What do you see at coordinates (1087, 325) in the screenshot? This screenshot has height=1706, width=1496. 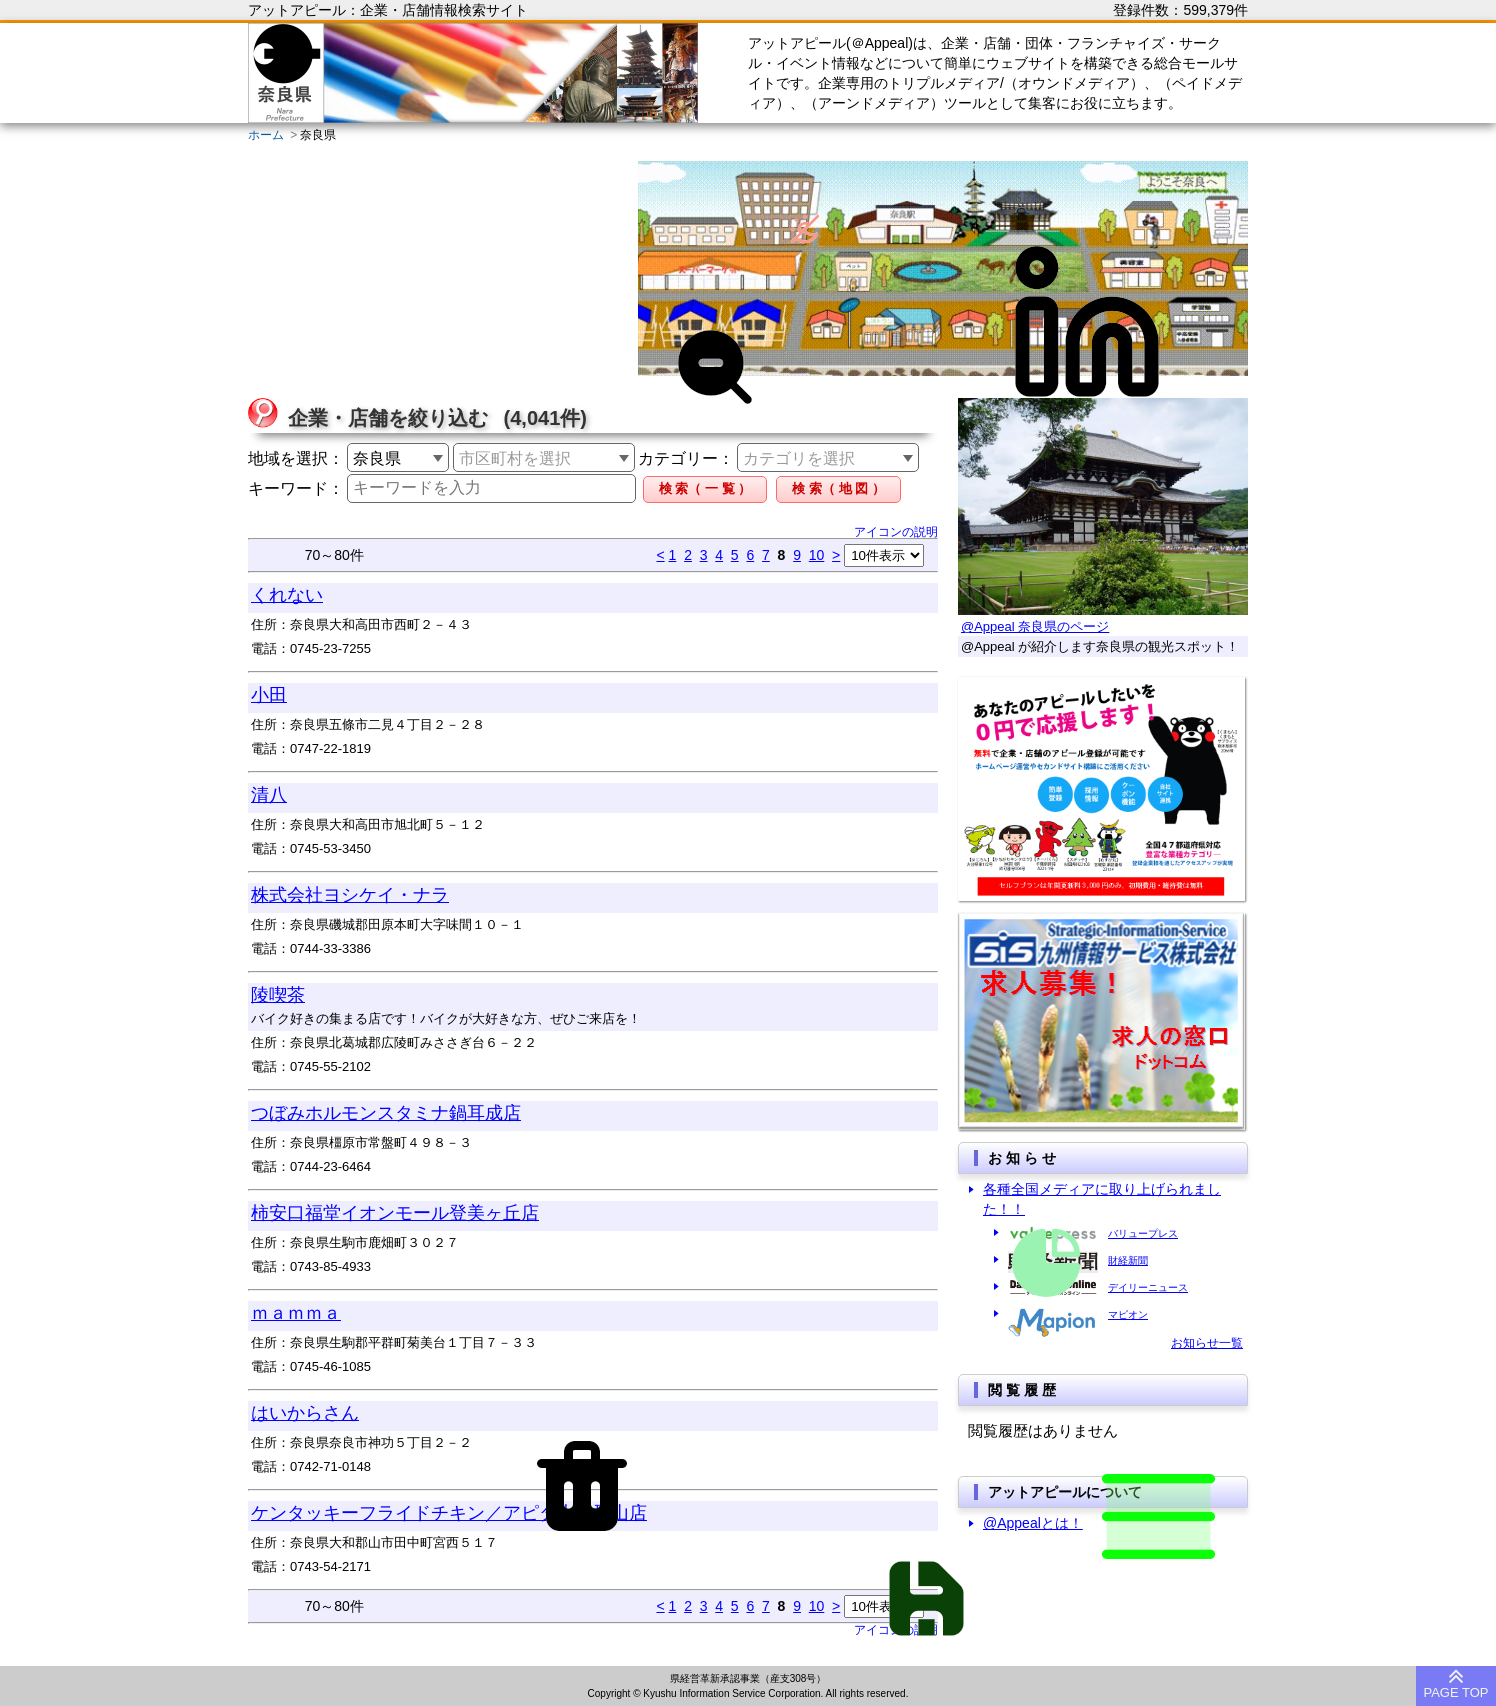 I see `connect with linkedin` at bounding box center [1087, 325].